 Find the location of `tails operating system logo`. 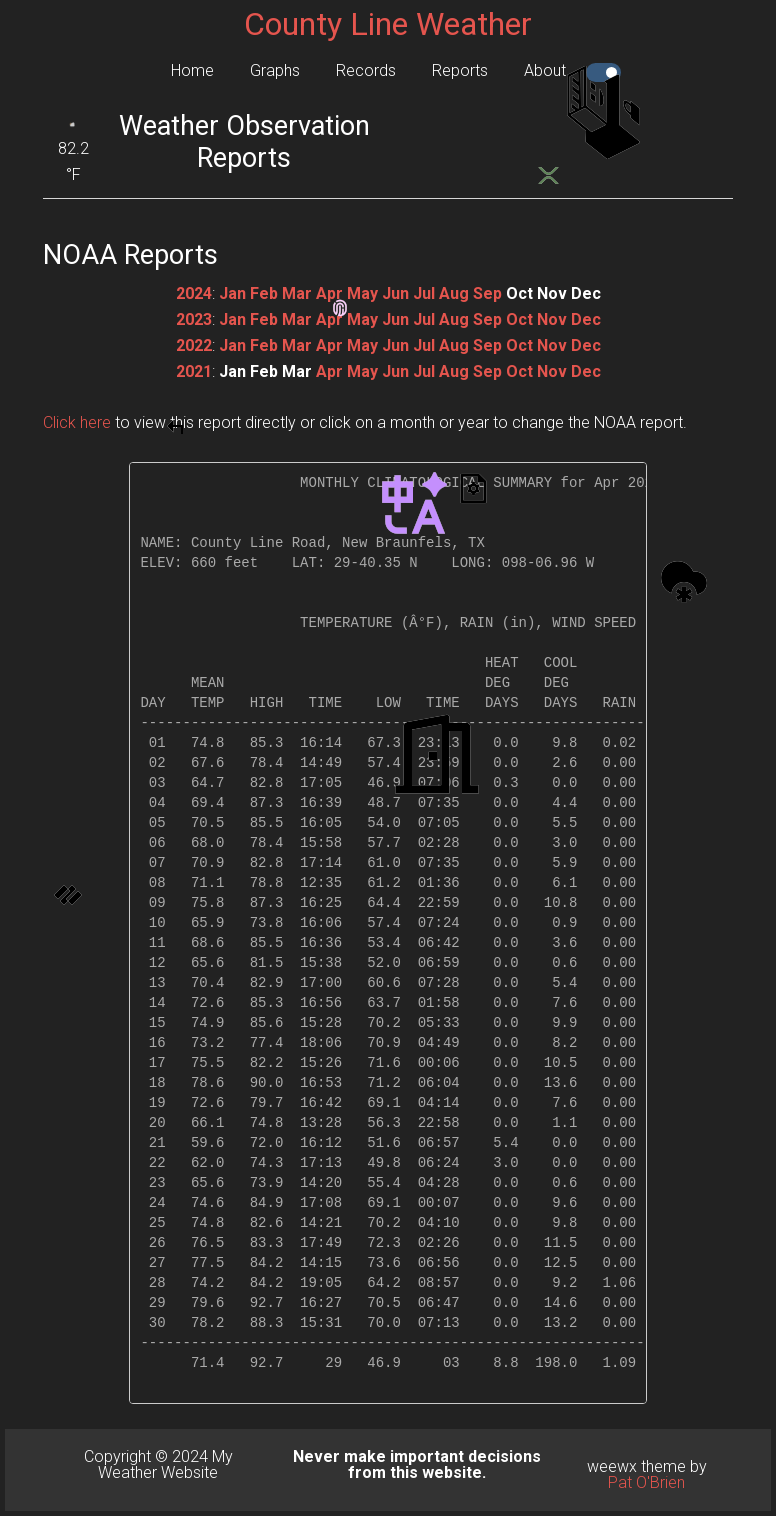

tails operating system logo is located at coordinates (603, 112).